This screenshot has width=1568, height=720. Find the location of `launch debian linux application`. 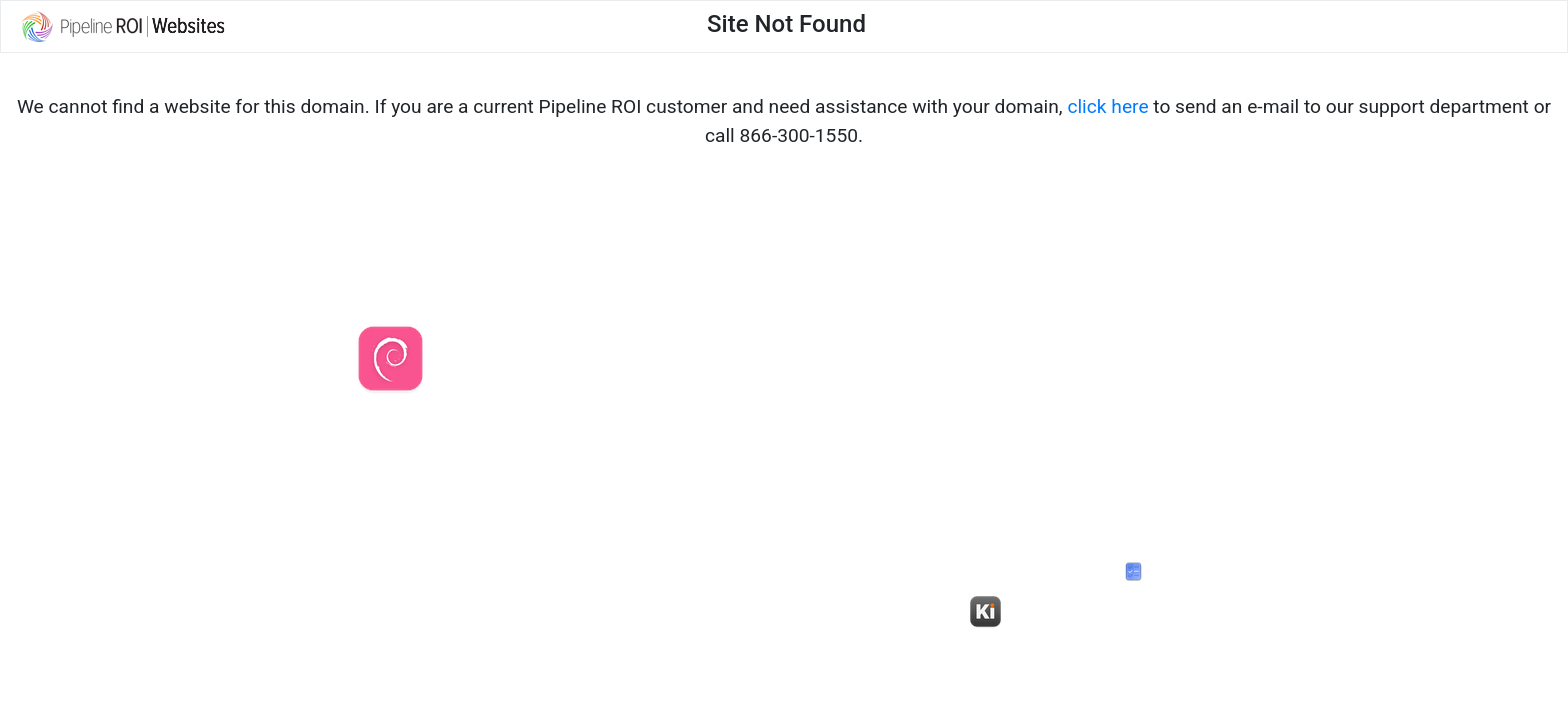

launch debian linux application is located at coordinates (390, 358).